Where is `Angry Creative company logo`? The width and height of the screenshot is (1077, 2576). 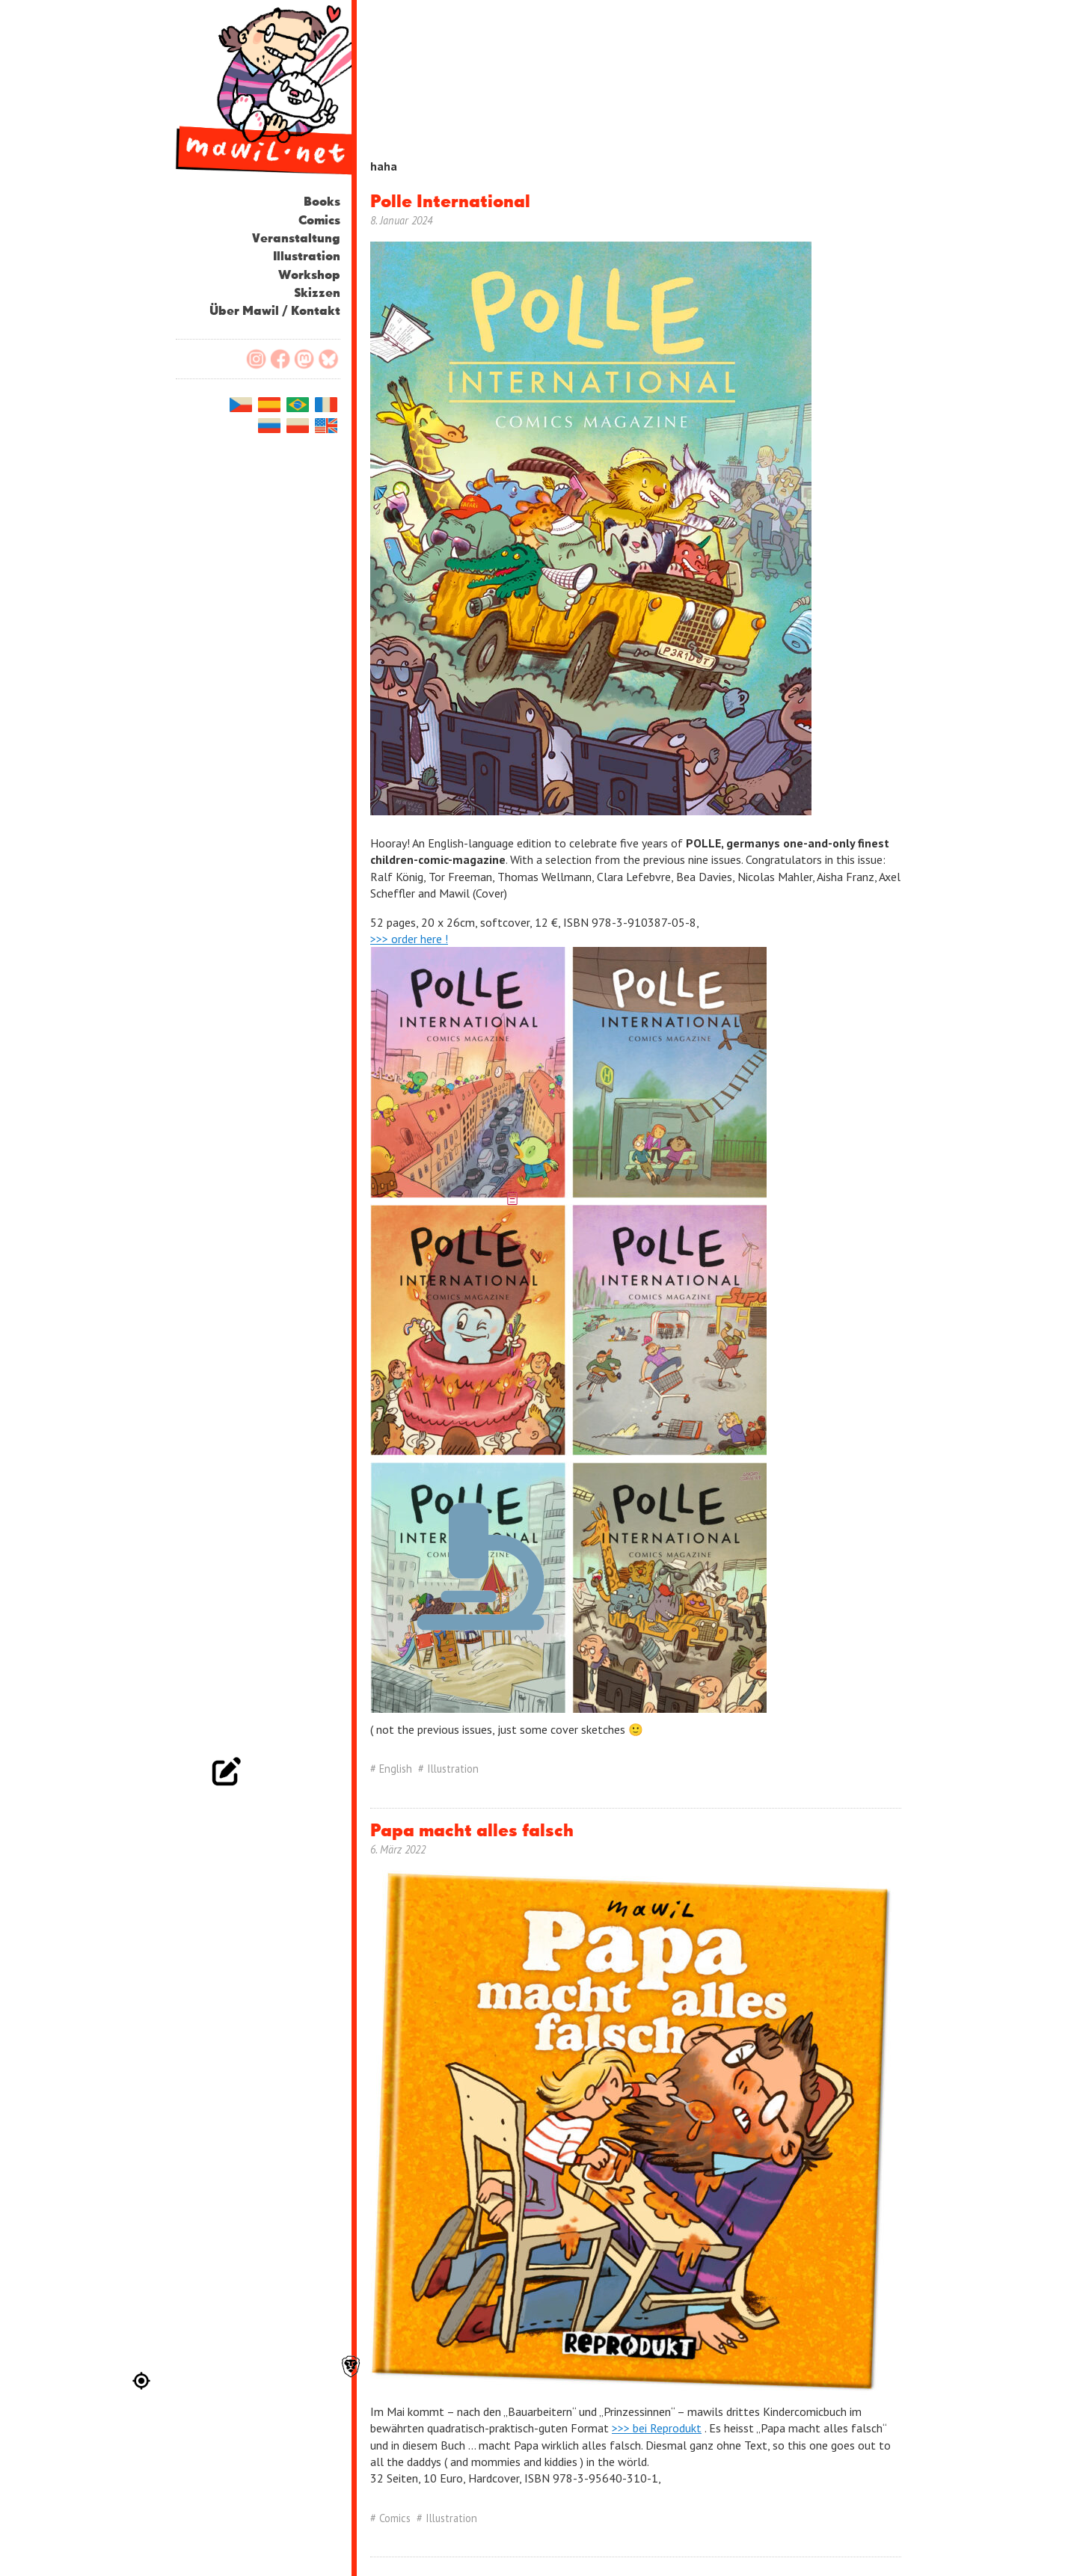
Angry Creative company logo is located at coordinates (750, 1476).